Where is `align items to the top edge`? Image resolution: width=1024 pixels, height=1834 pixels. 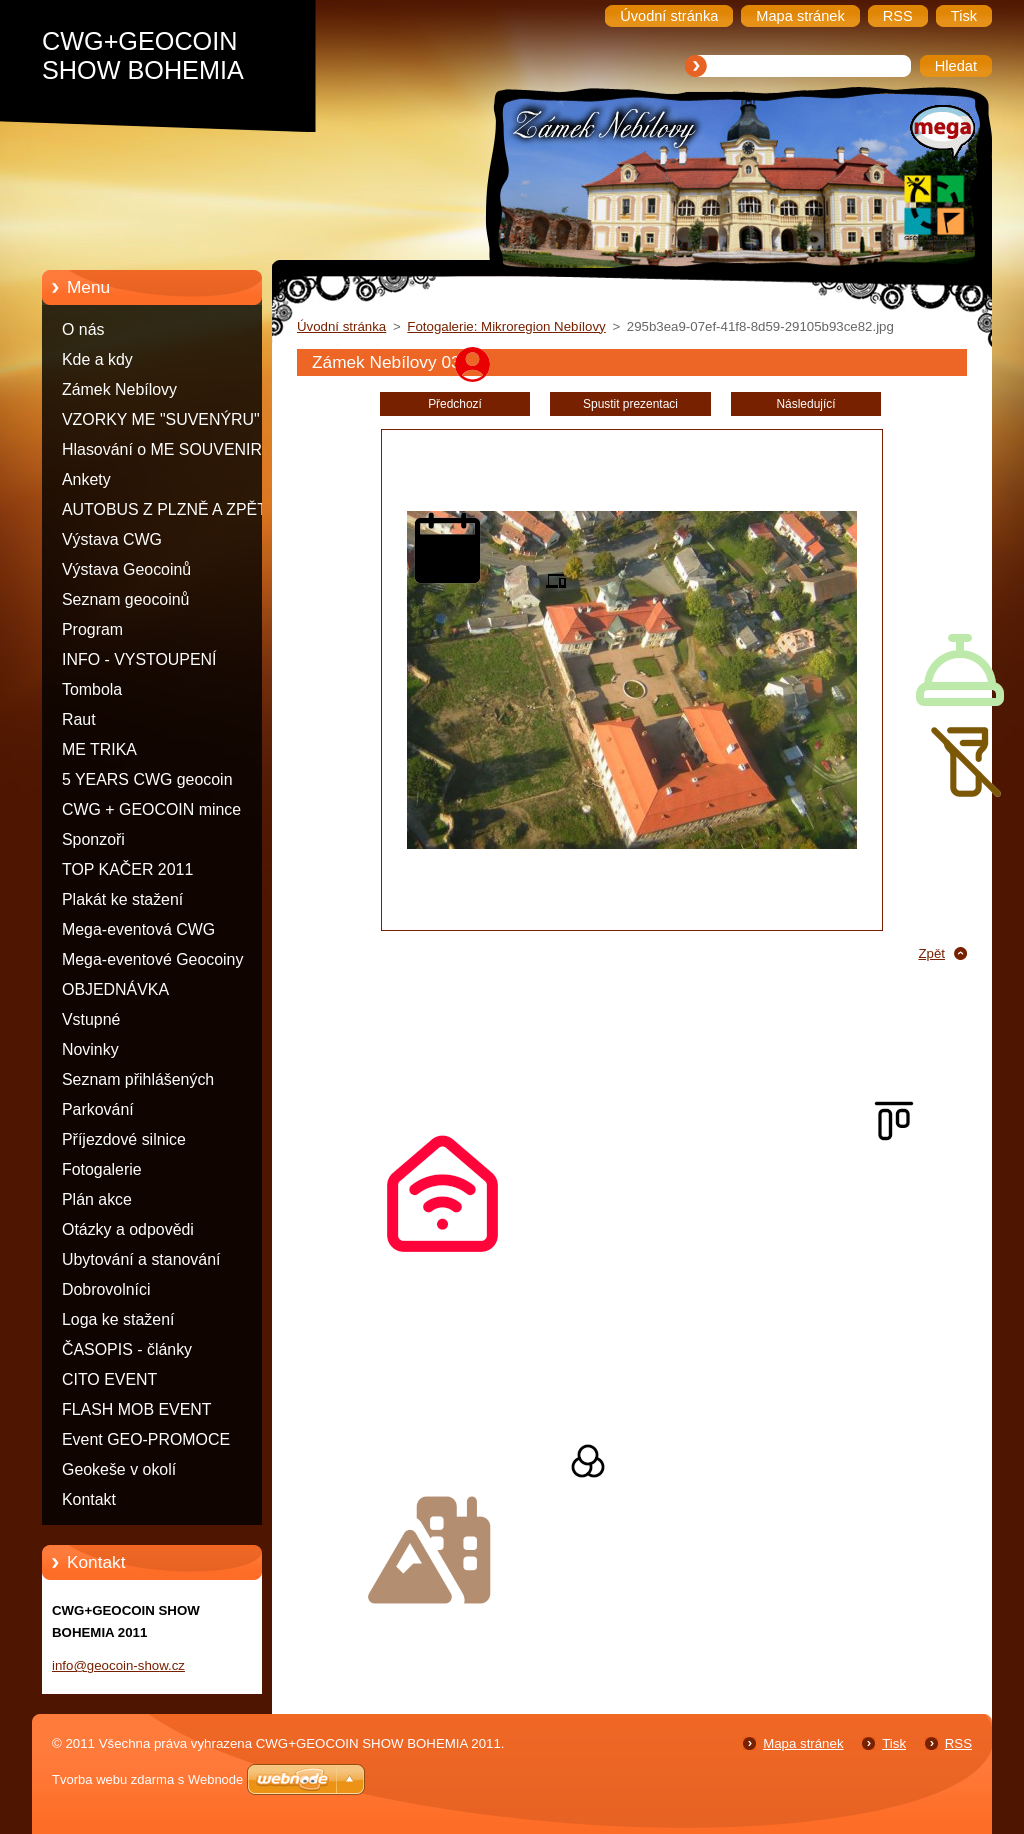
align items to the top edge is located at coordinates (894, 1121).